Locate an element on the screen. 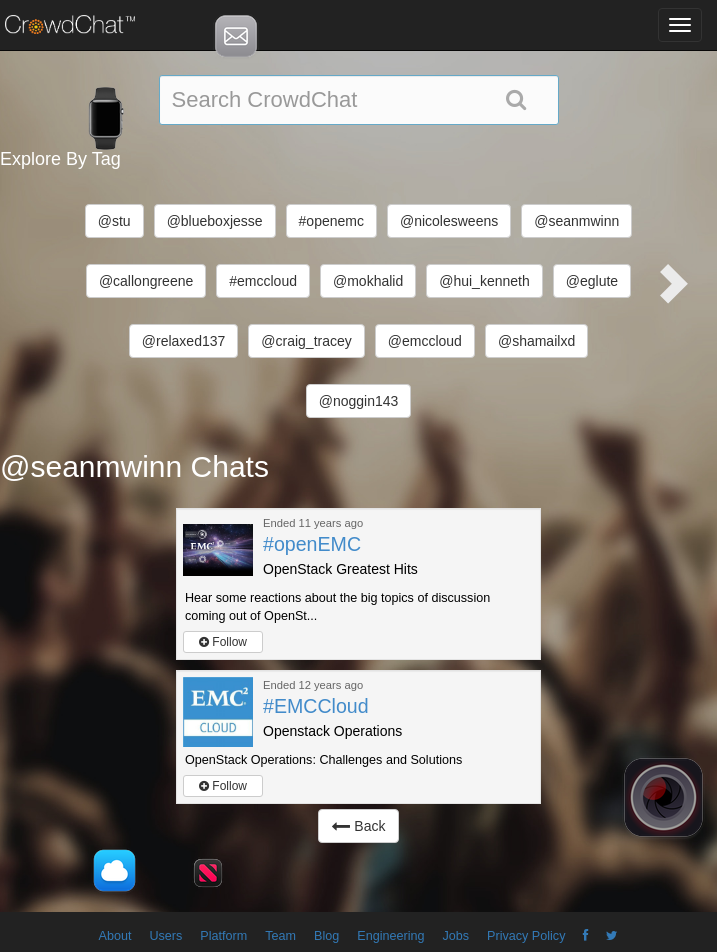 The height and width of the screenshot is (952, 717). access mail app settings is located at coordinates (236, 37).